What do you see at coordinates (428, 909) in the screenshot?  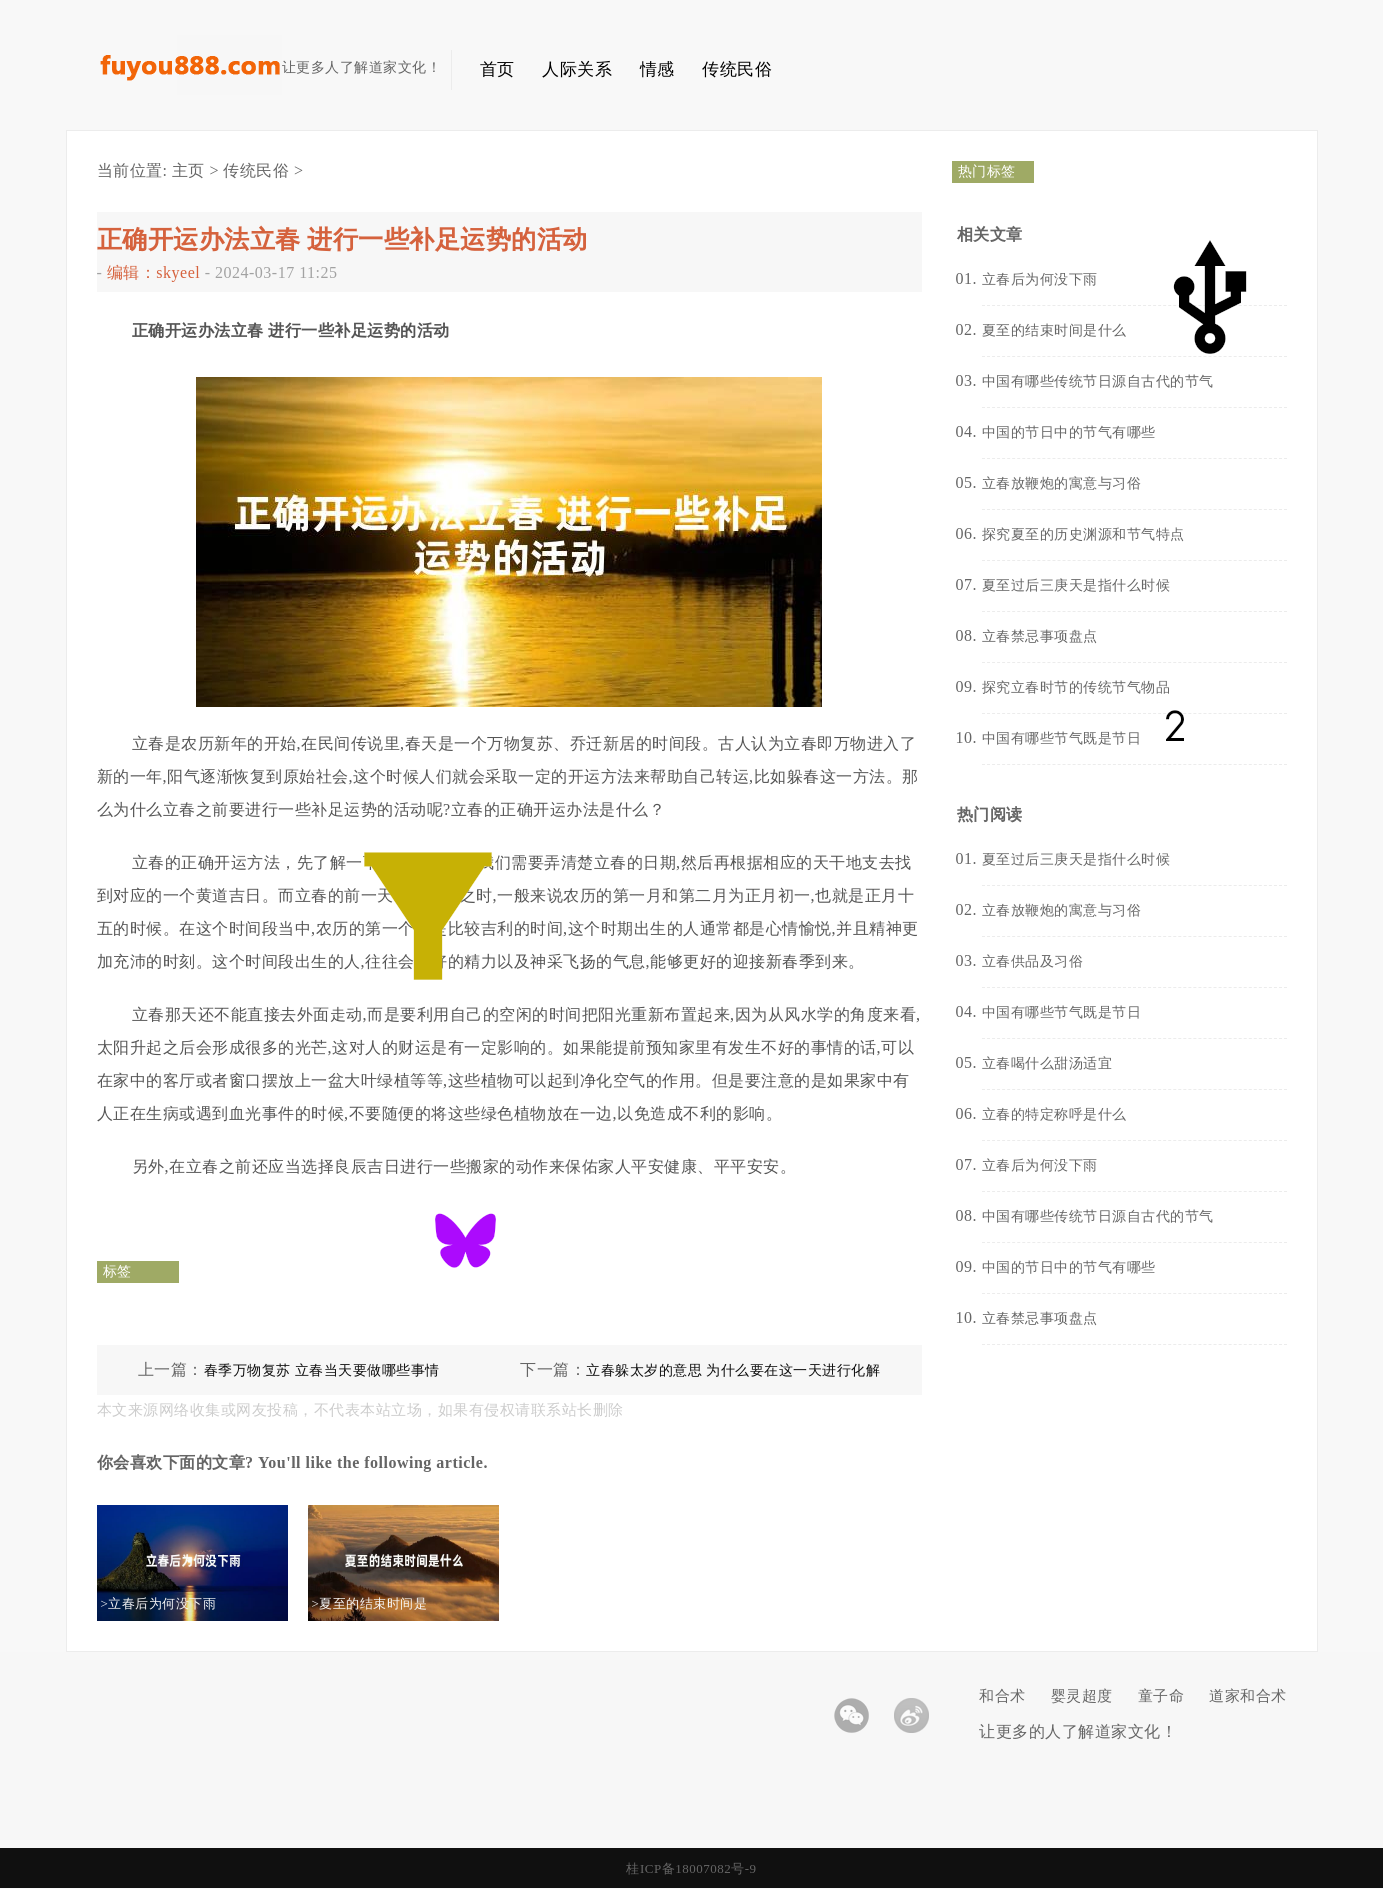 I see `filter list or search results` at bounding box center [428, 909].